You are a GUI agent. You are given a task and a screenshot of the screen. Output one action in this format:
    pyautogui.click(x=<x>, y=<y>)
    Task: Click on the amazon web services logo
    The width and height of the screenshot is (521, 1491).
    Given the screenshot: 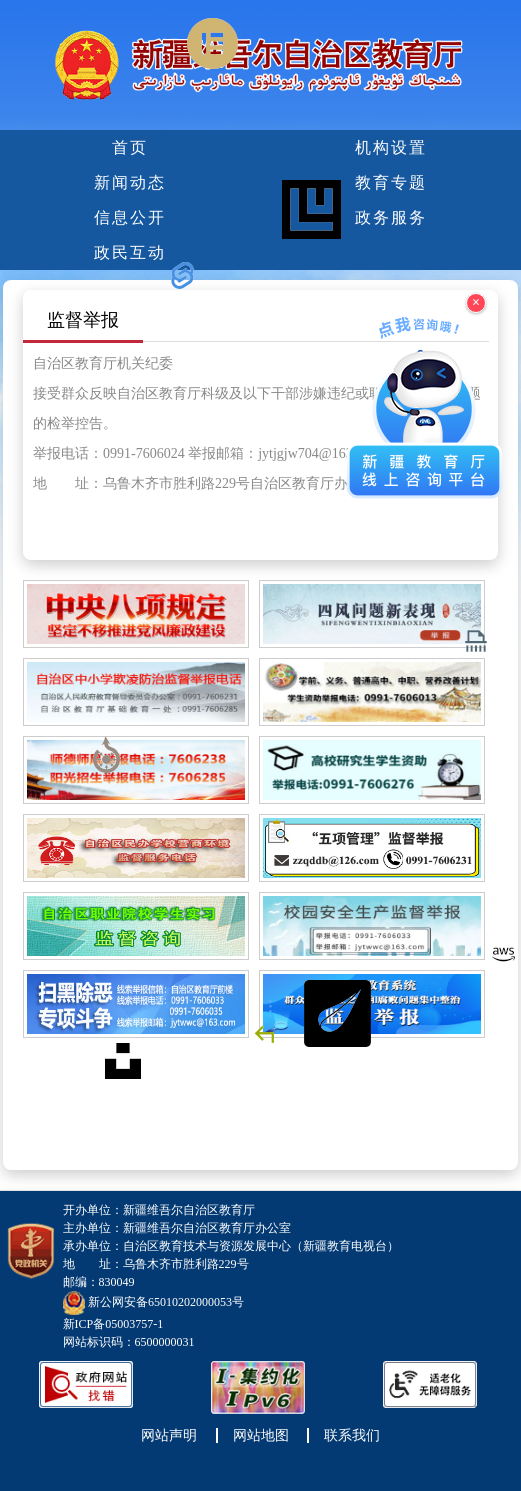 What is the action you would take?
    pyautogui.click(x=503, y=954)
    